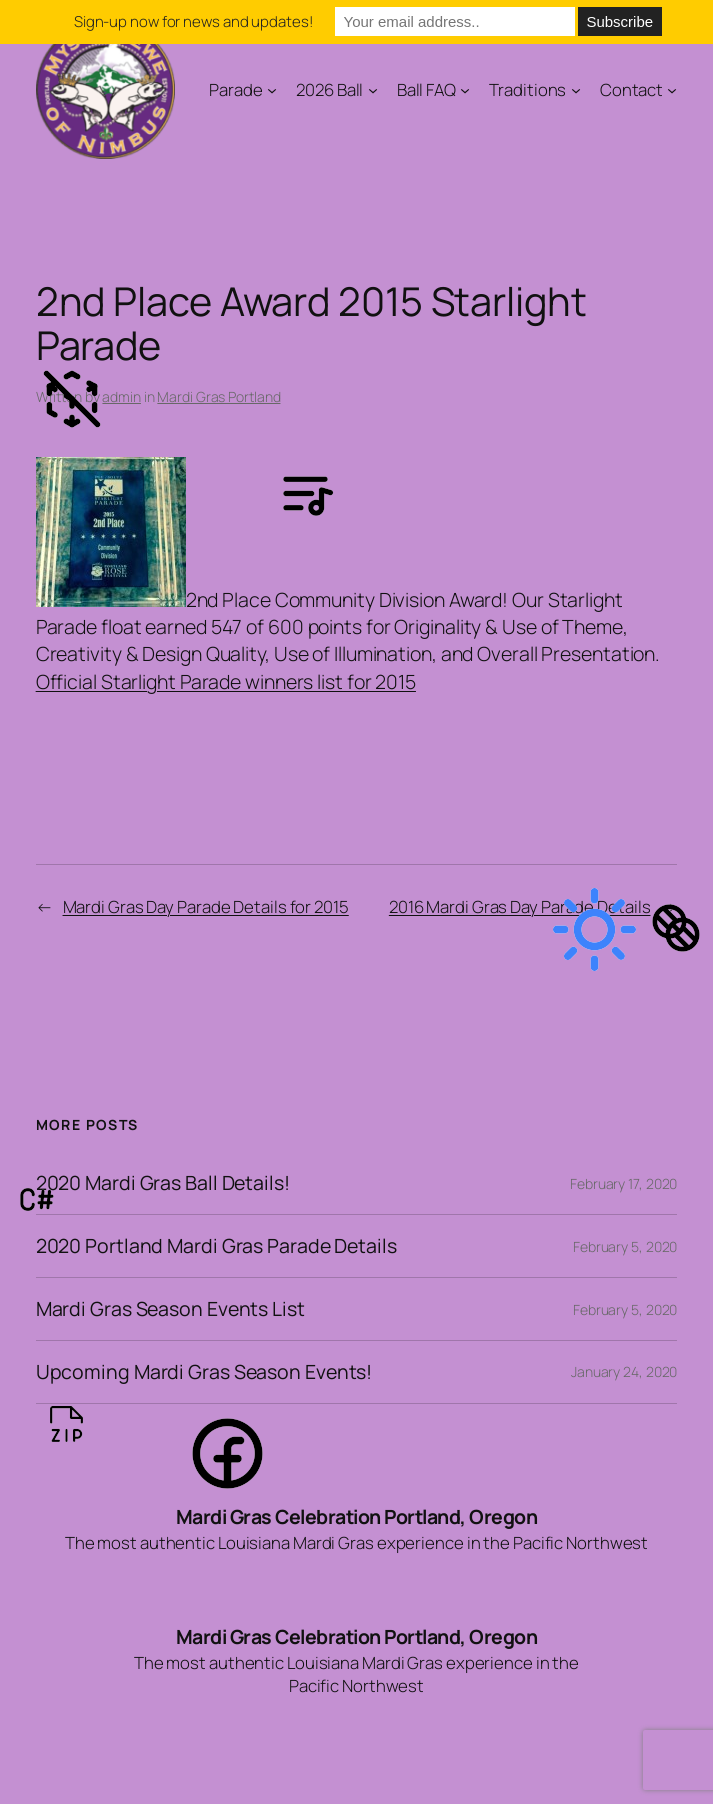 This screenshot has width=713, height=1804. What do you see at coordinates (676, 928) in the screenshot?
I see `merge or combine selected objects` at bounding box center [676, 928].